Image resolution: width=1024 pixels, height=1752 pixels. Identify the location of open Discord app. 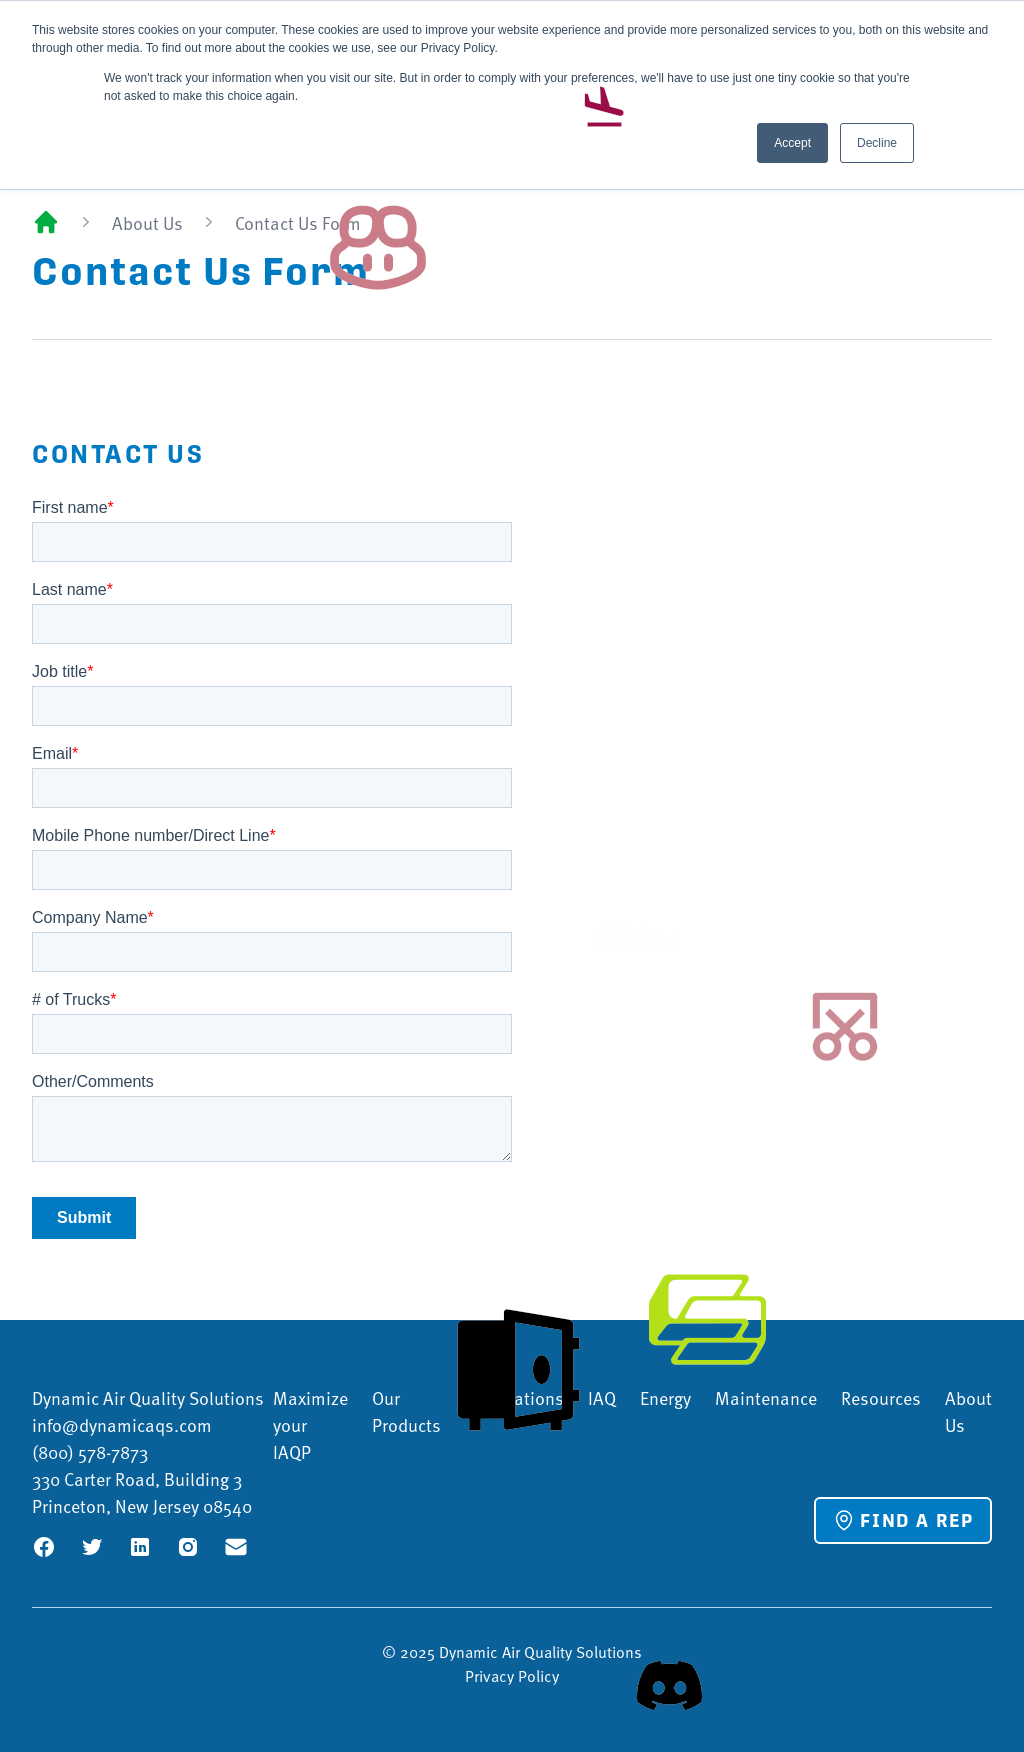
(669, 1685).